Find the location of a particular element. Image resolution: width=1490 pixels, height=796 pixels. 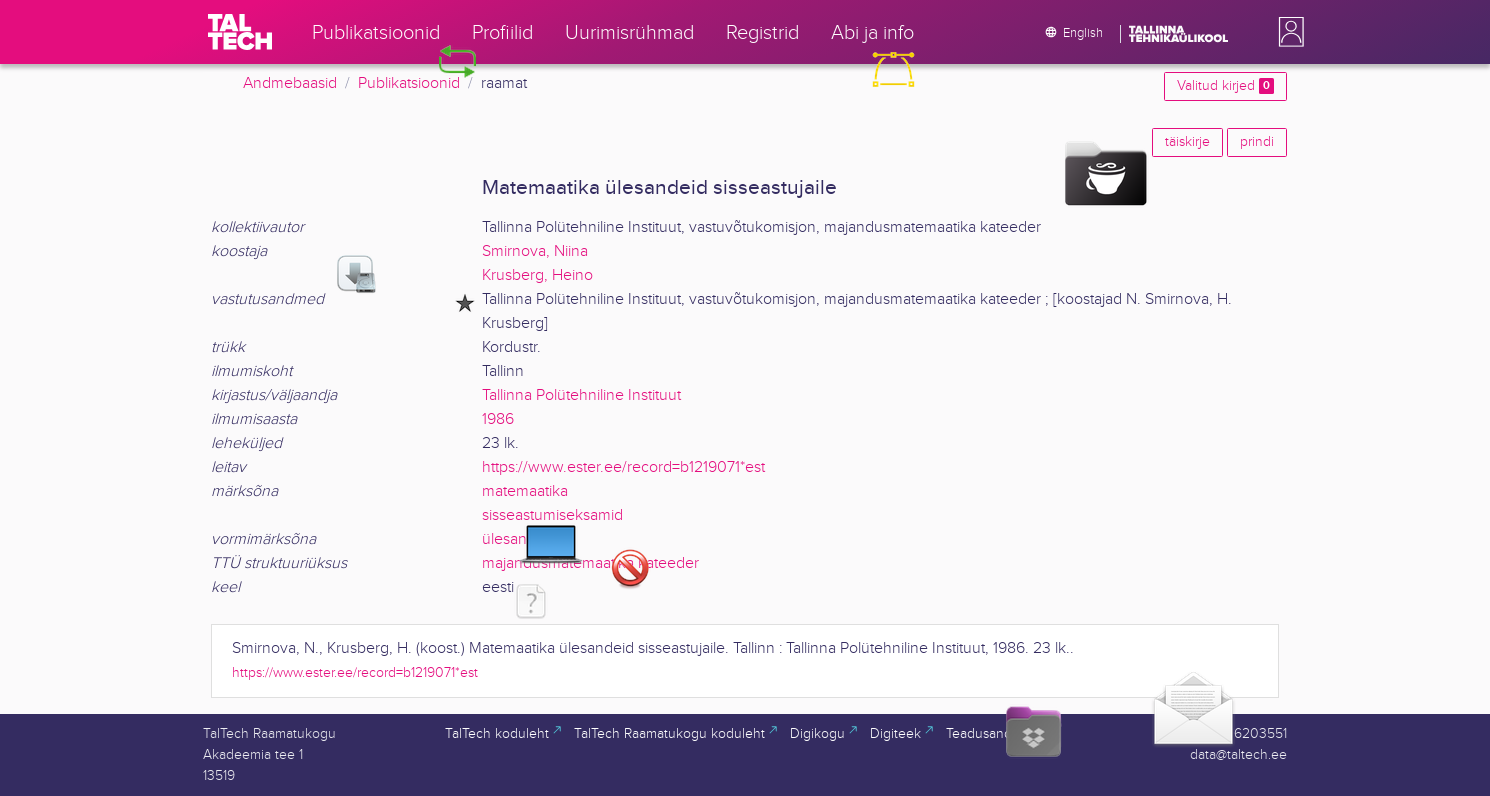

view VIP or important contacts in mail is located at coordinates (465, 303).